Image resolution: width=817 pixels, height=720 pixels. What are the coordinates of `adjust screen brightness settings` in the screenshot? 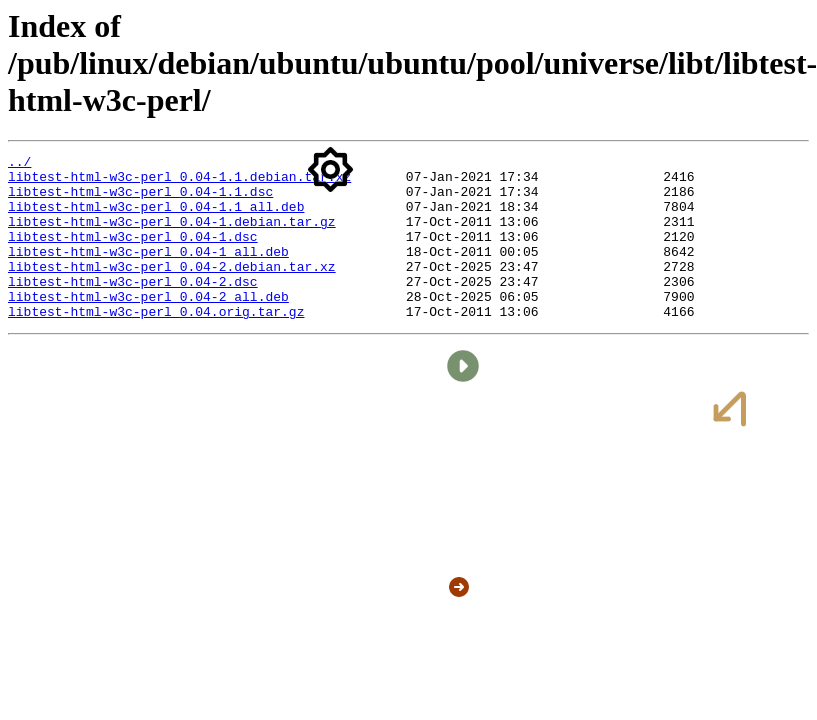 It's located at (330, 169).